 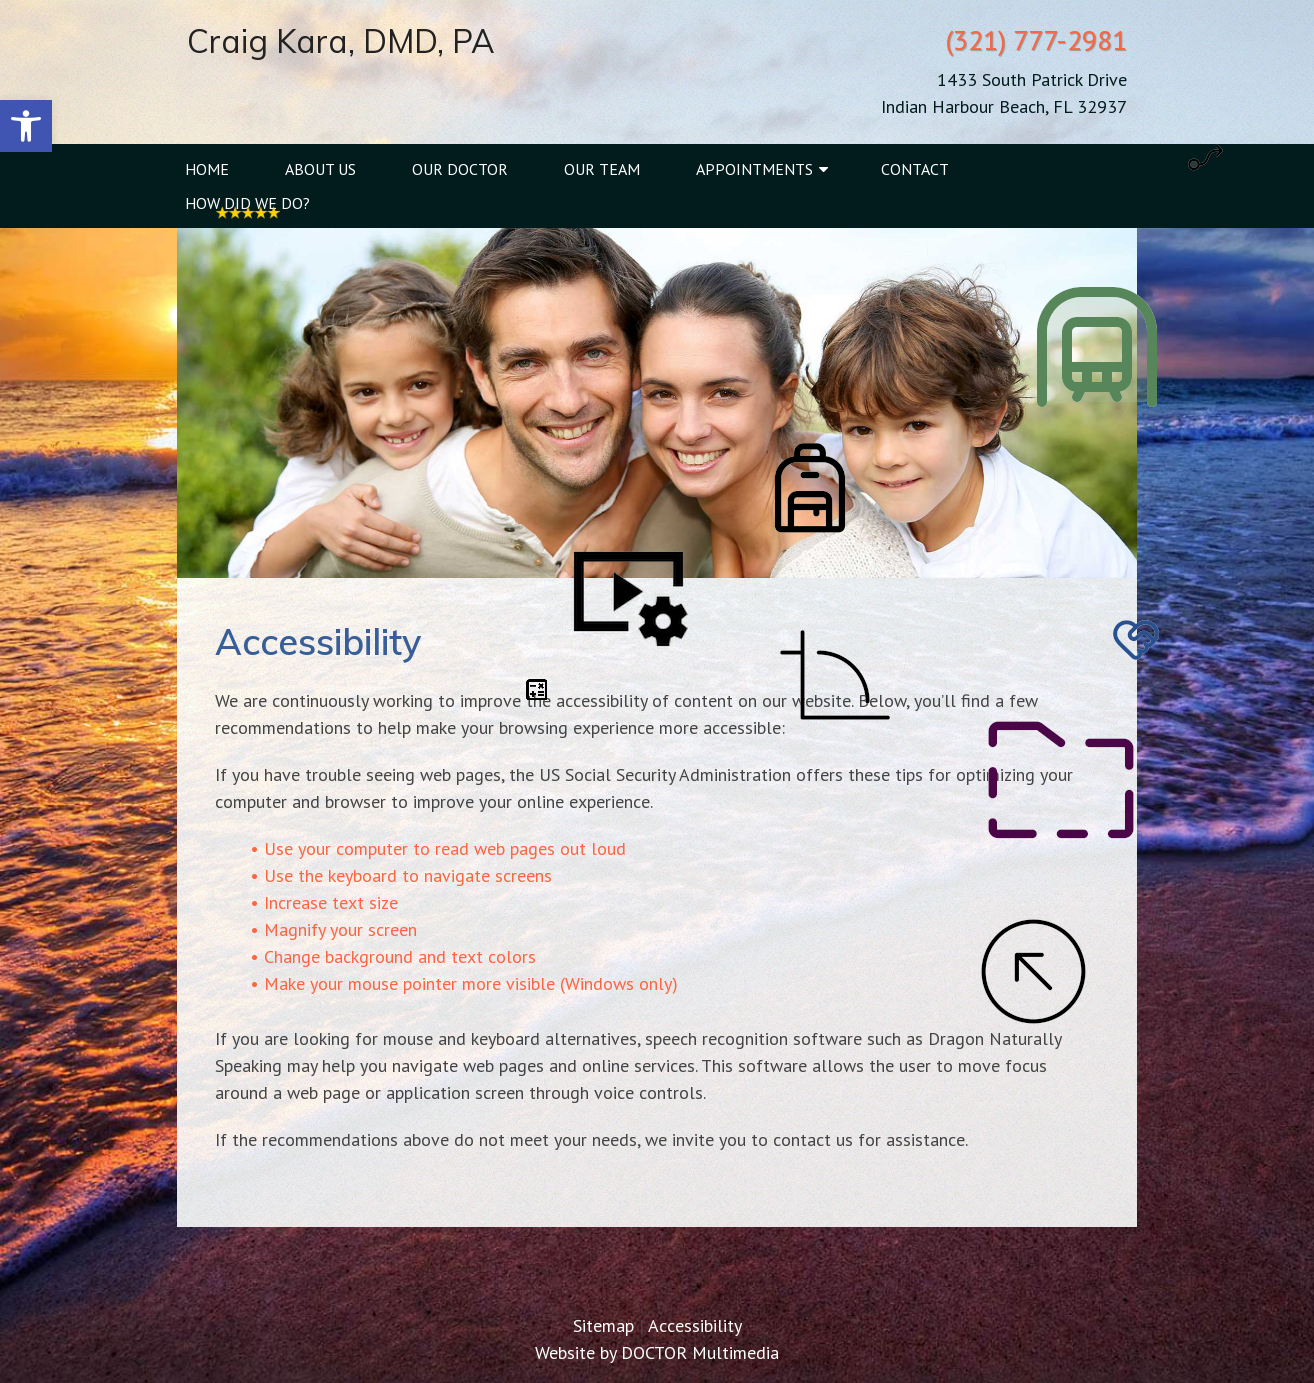 I want to click on access your inventory or stored items, so click(x=810, y=491).